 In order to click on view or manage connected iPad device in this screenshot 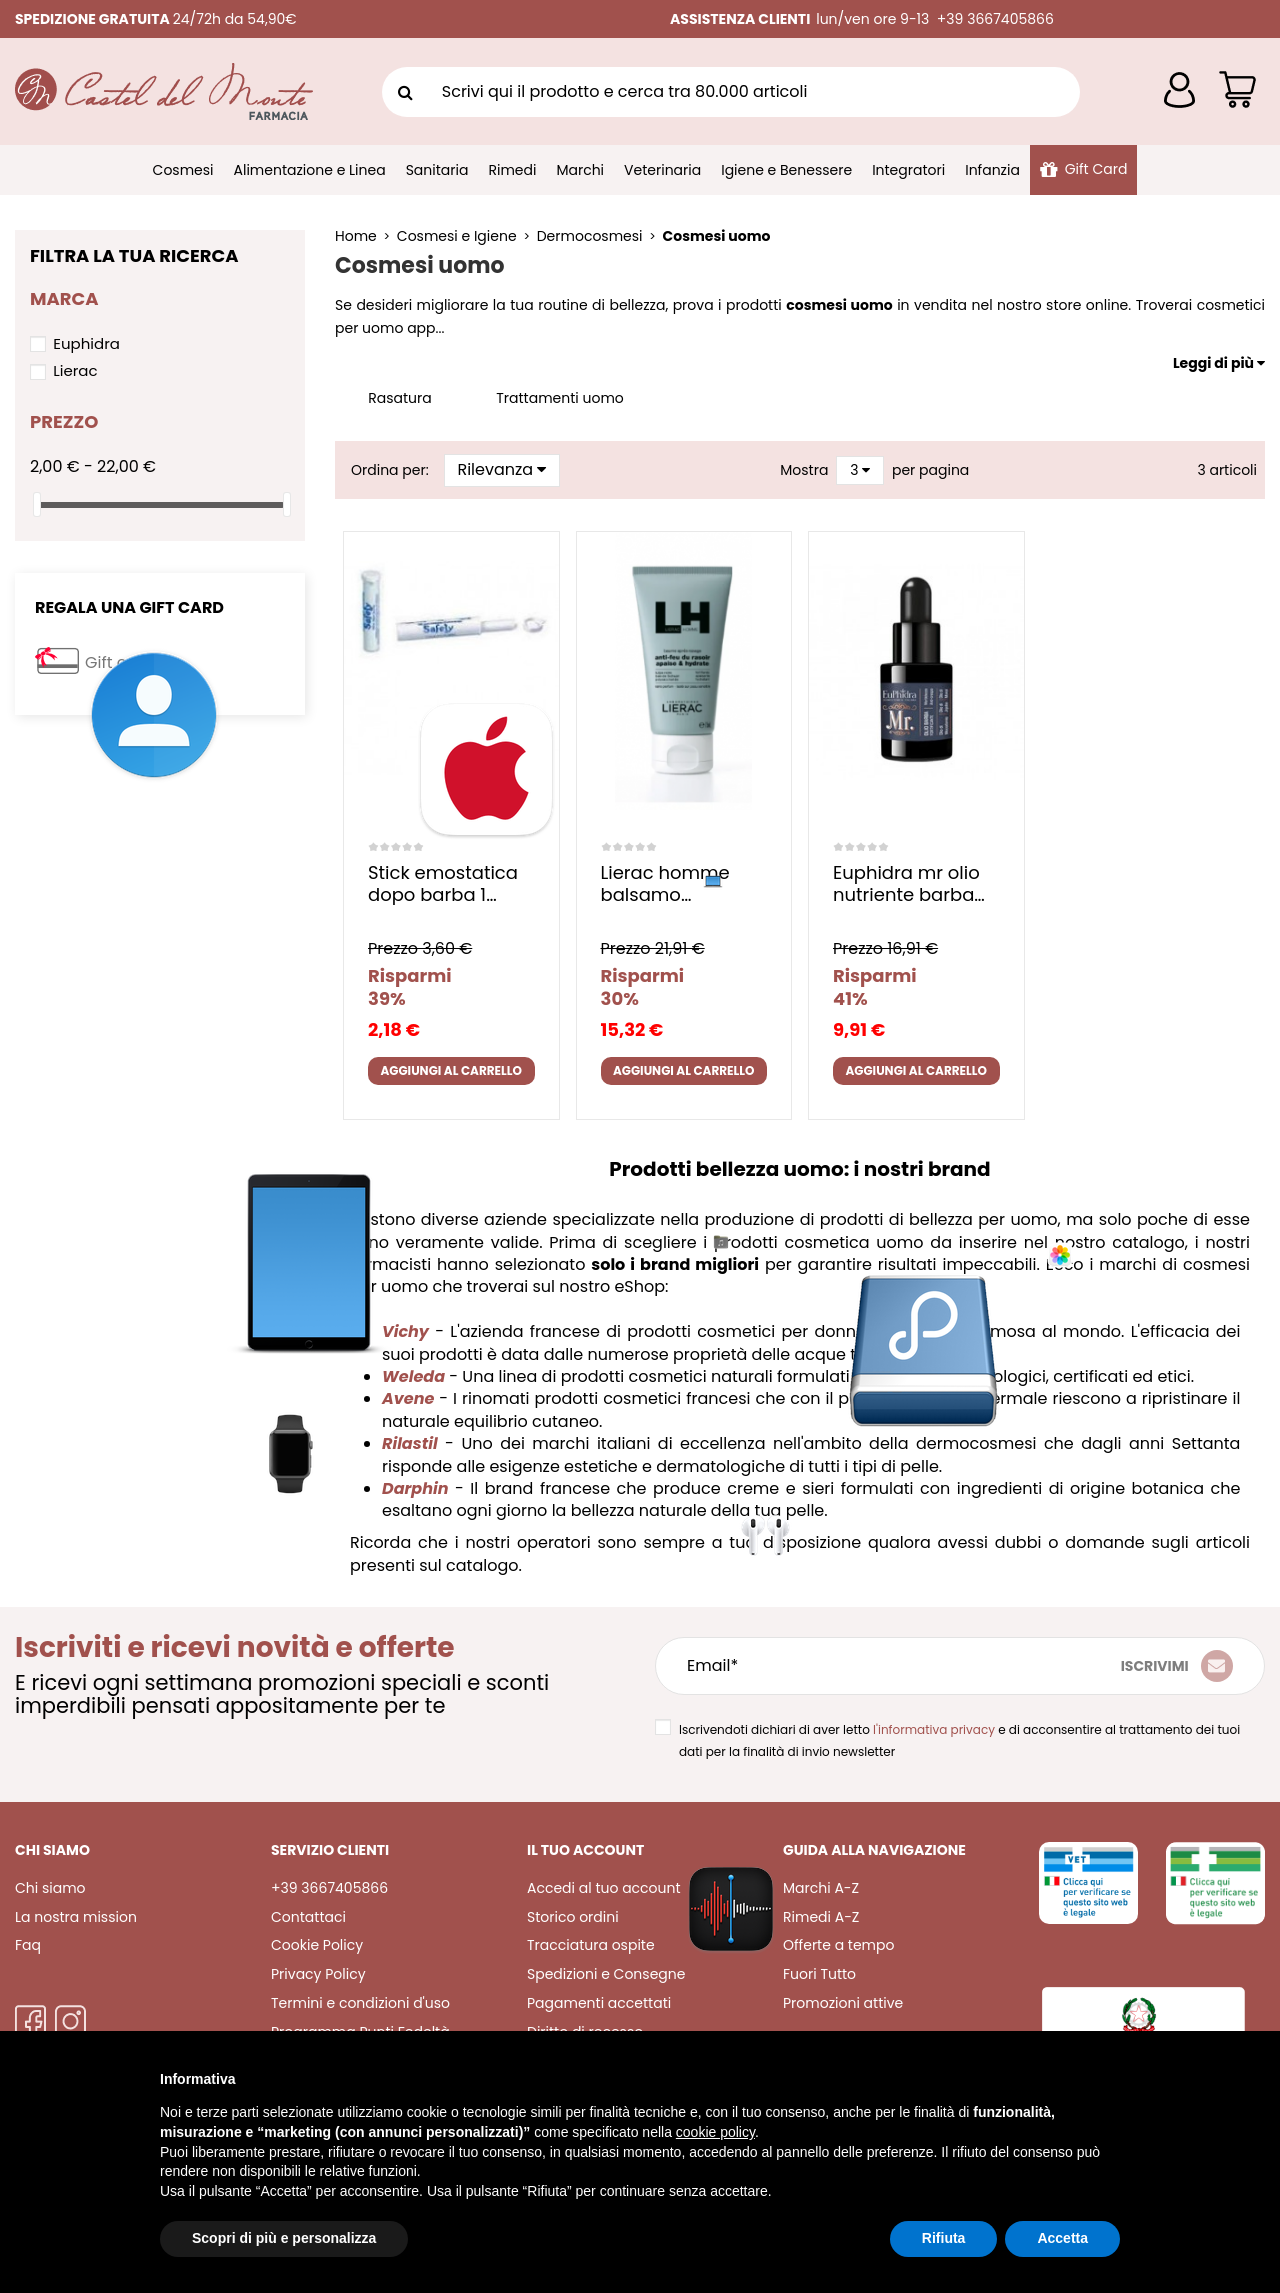, I will do `click(309, 1264)`.